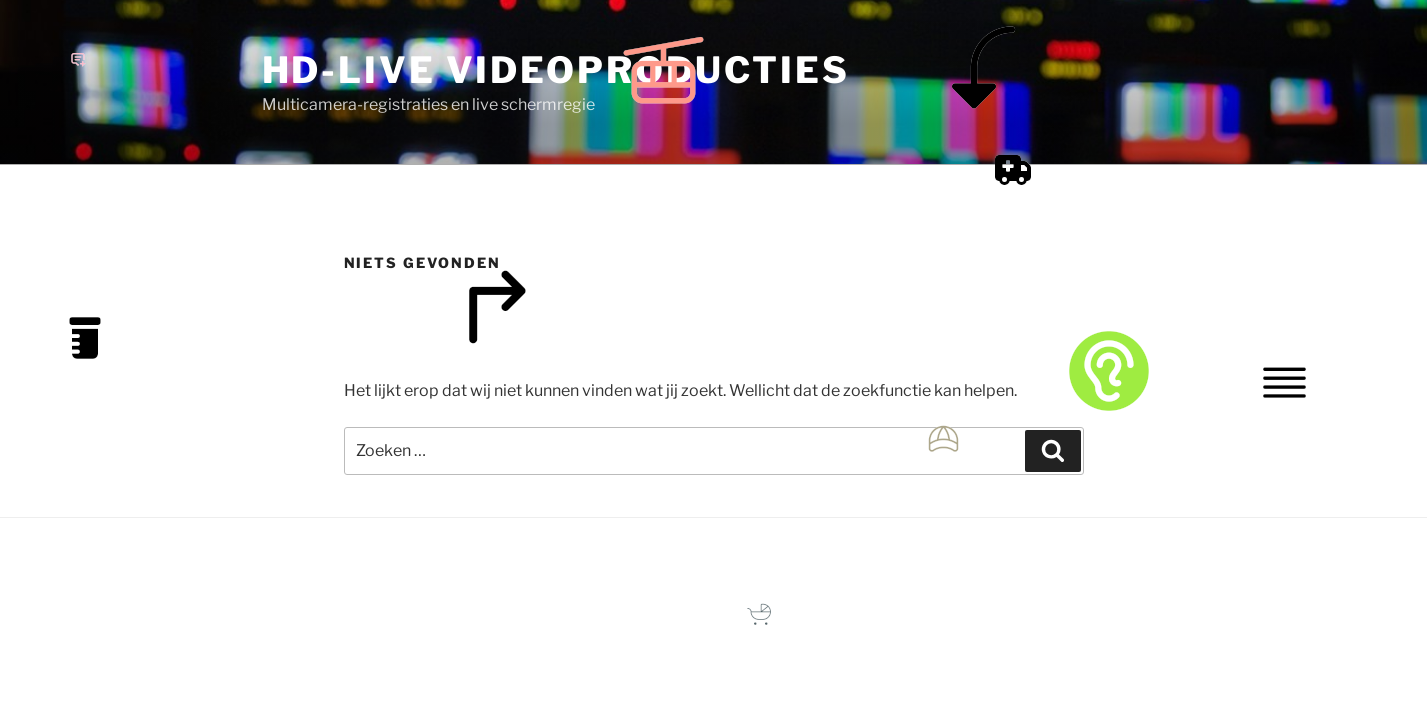 This screenshot has height=720, width=1427. What do you see at coordinates (492, 307) in the screenshot?
I see `reply to a message or forward content` at bounding box center [492, 307].